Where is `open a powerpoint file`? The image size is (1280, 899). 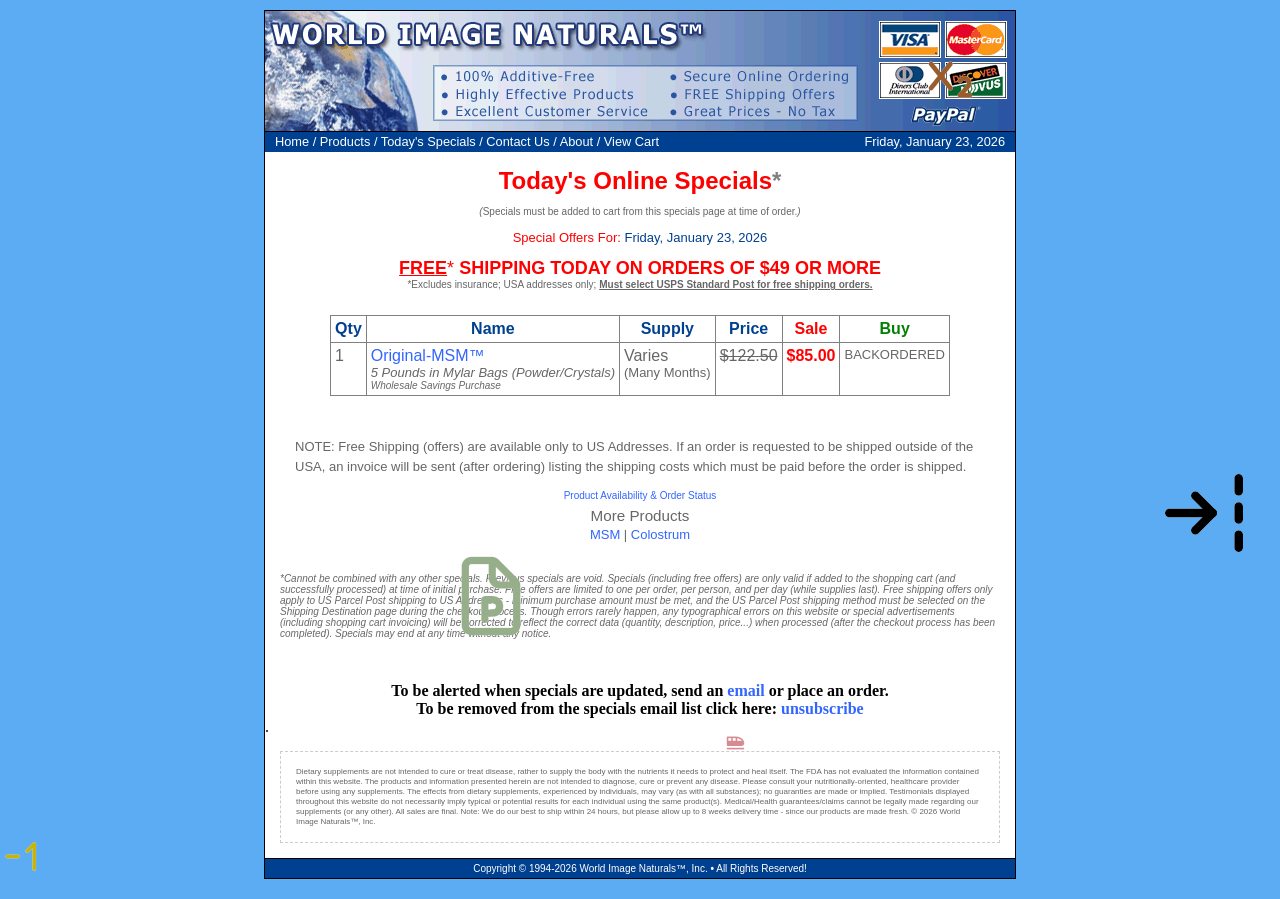
open a powerpoint file is located at coordinates (491, 596).